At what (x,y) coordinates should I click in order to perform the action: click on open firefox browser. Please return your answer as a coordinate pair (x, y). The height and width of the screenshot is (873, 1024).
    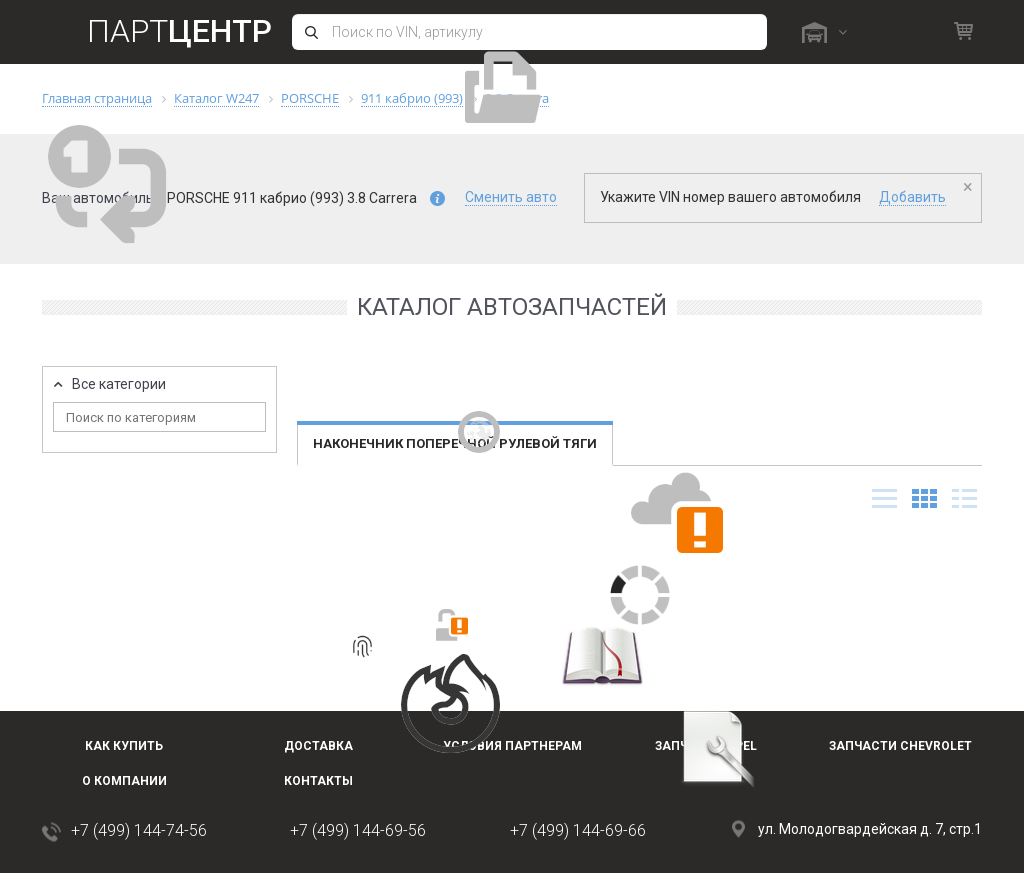
    Looking at the image, I should click on (450, 703).